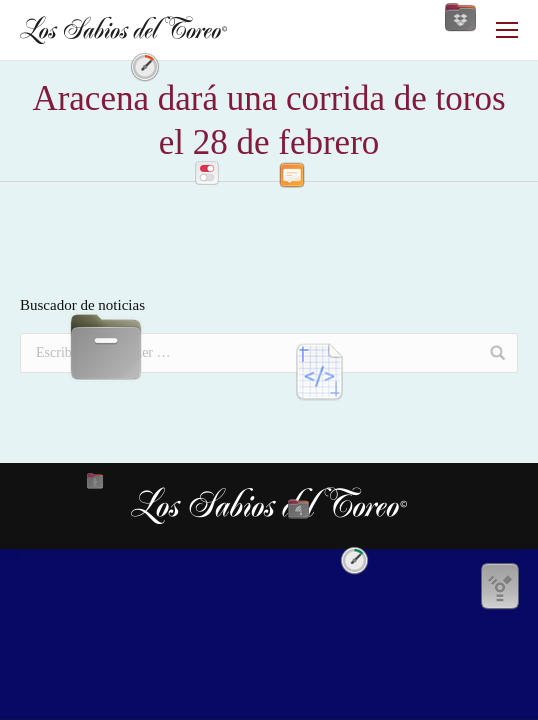 This screenshot has width=538, height=720. What do you see at coordinates (207, 173) in the screenshot?
I see `open desktop preferences or settings` at bounding box center [207, 173].